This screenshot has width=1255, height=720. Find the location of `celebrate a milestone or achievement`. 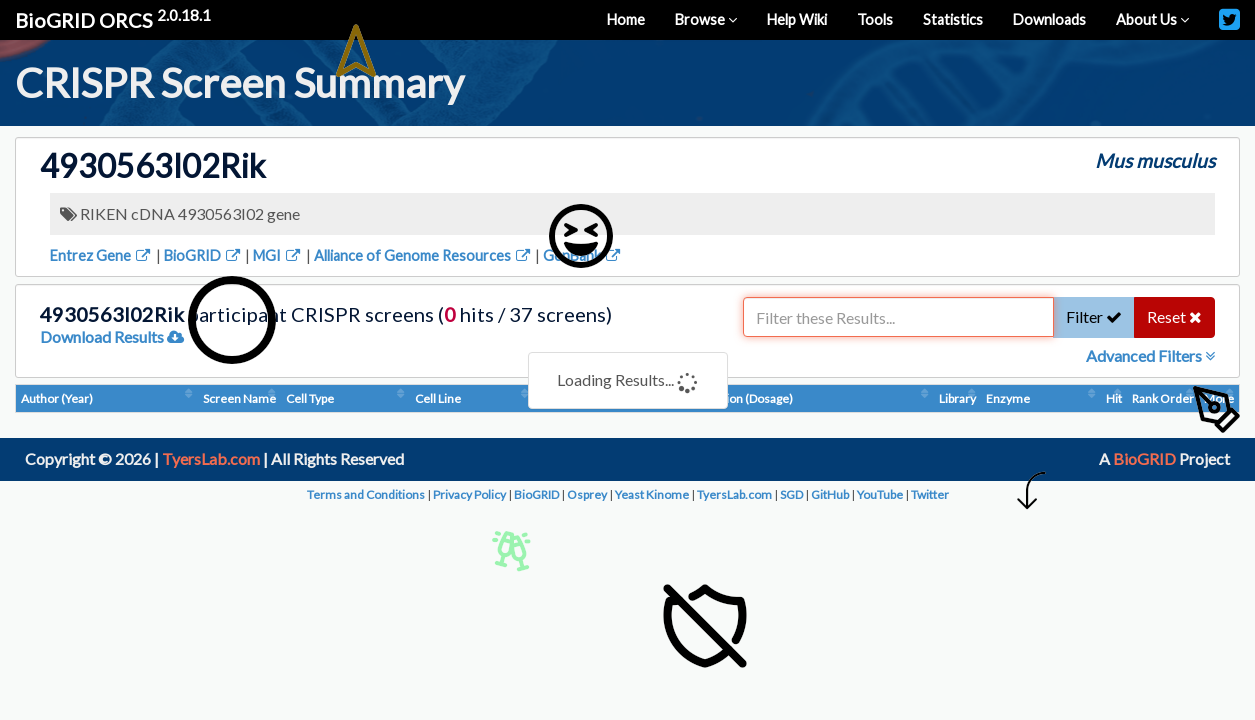

celebrate a milestone or achievement is located at coordinates (512, 551).